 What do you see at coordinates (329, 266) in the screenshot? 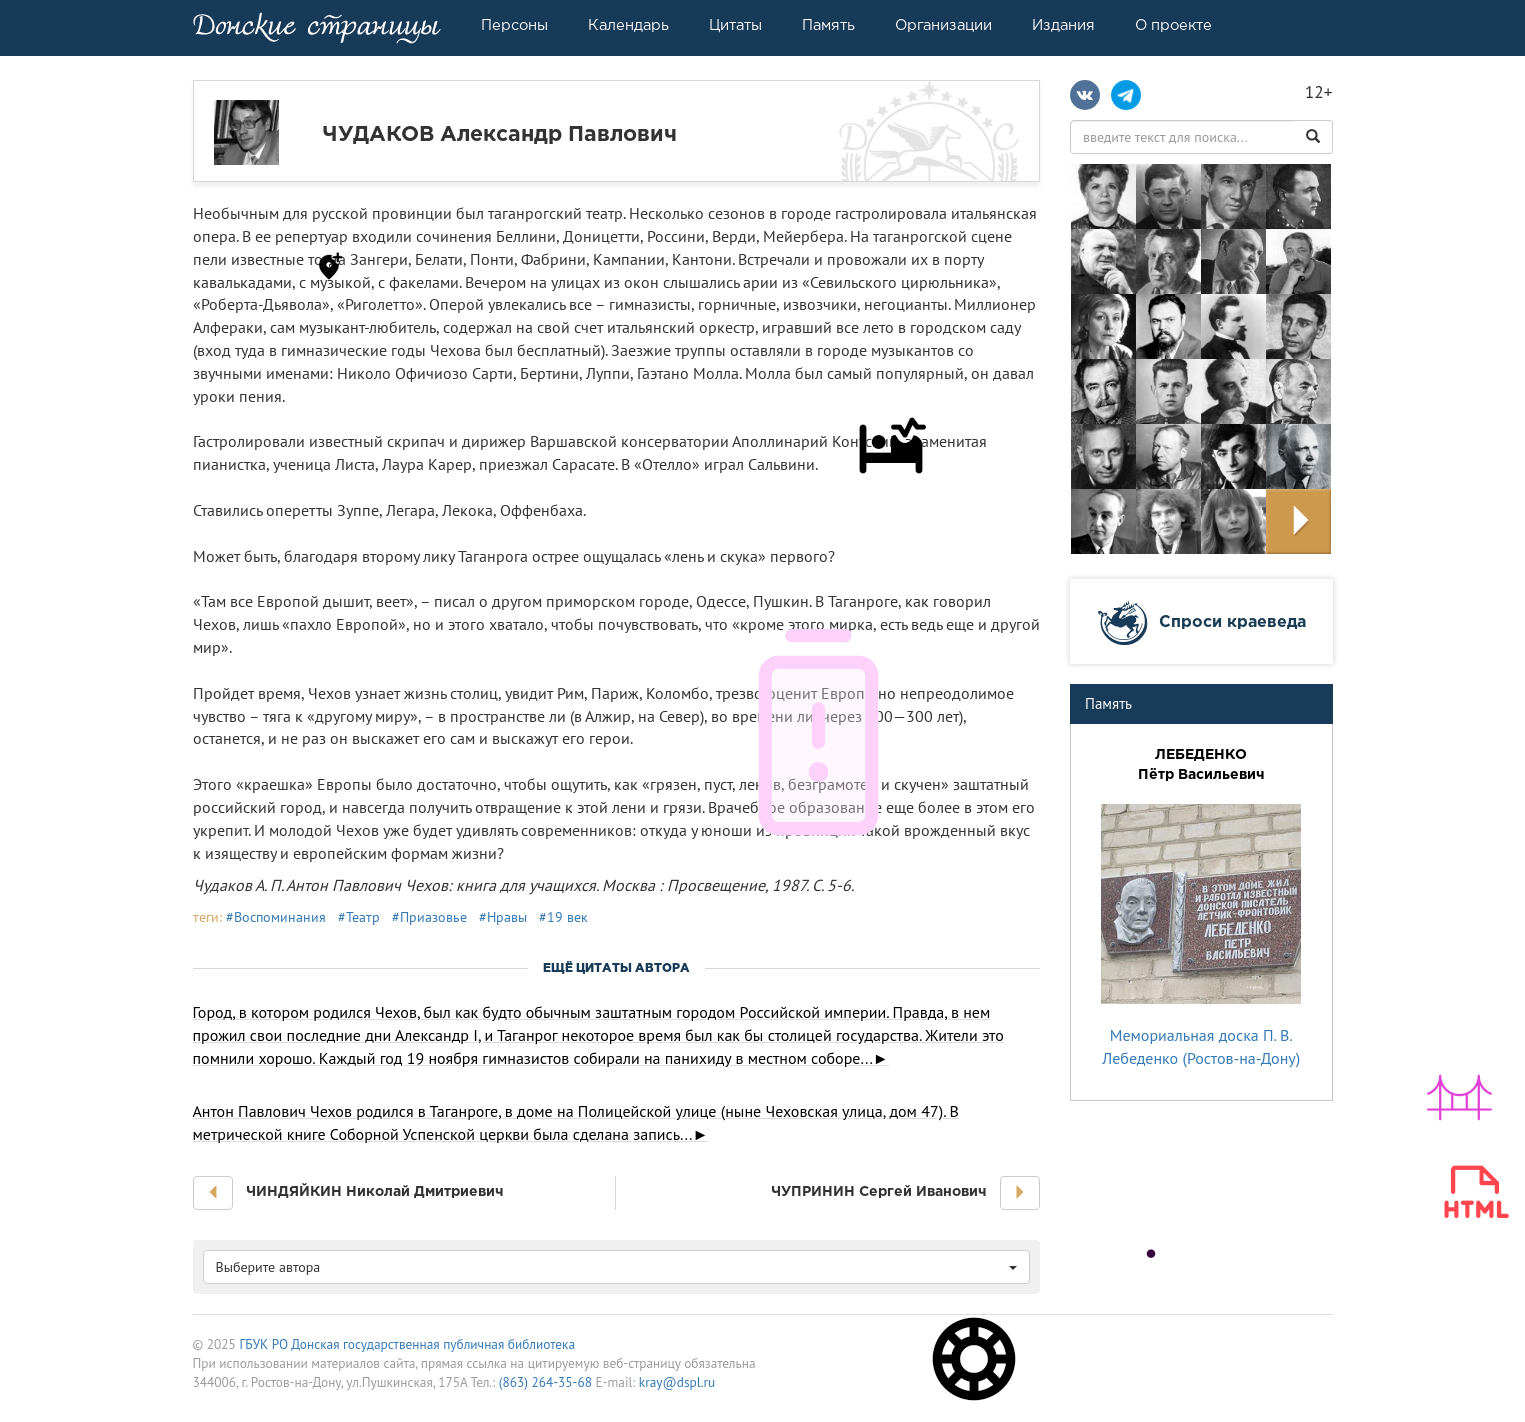
I see `add a new location pin to the map` at bounding box center [329, 266].